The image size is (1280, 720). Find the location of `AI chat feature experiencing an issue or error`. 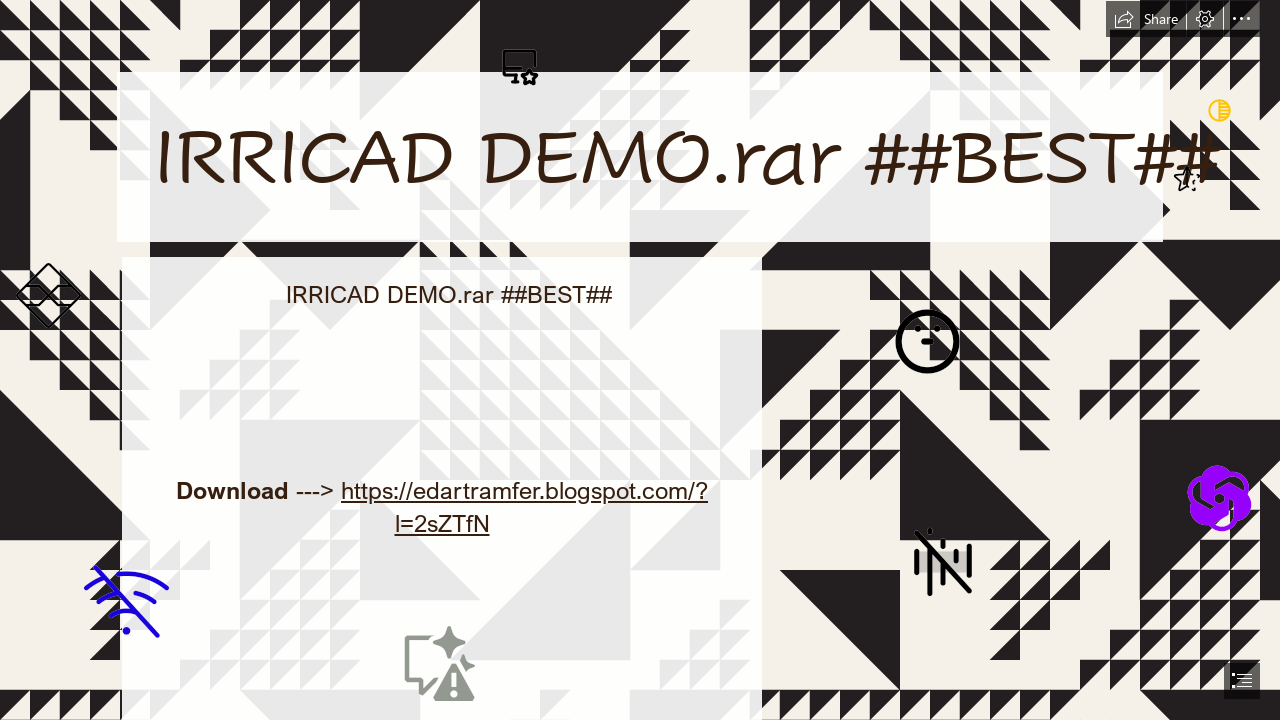

AI chat feature experiencing an issue or error is located at coordinates (437, 663).